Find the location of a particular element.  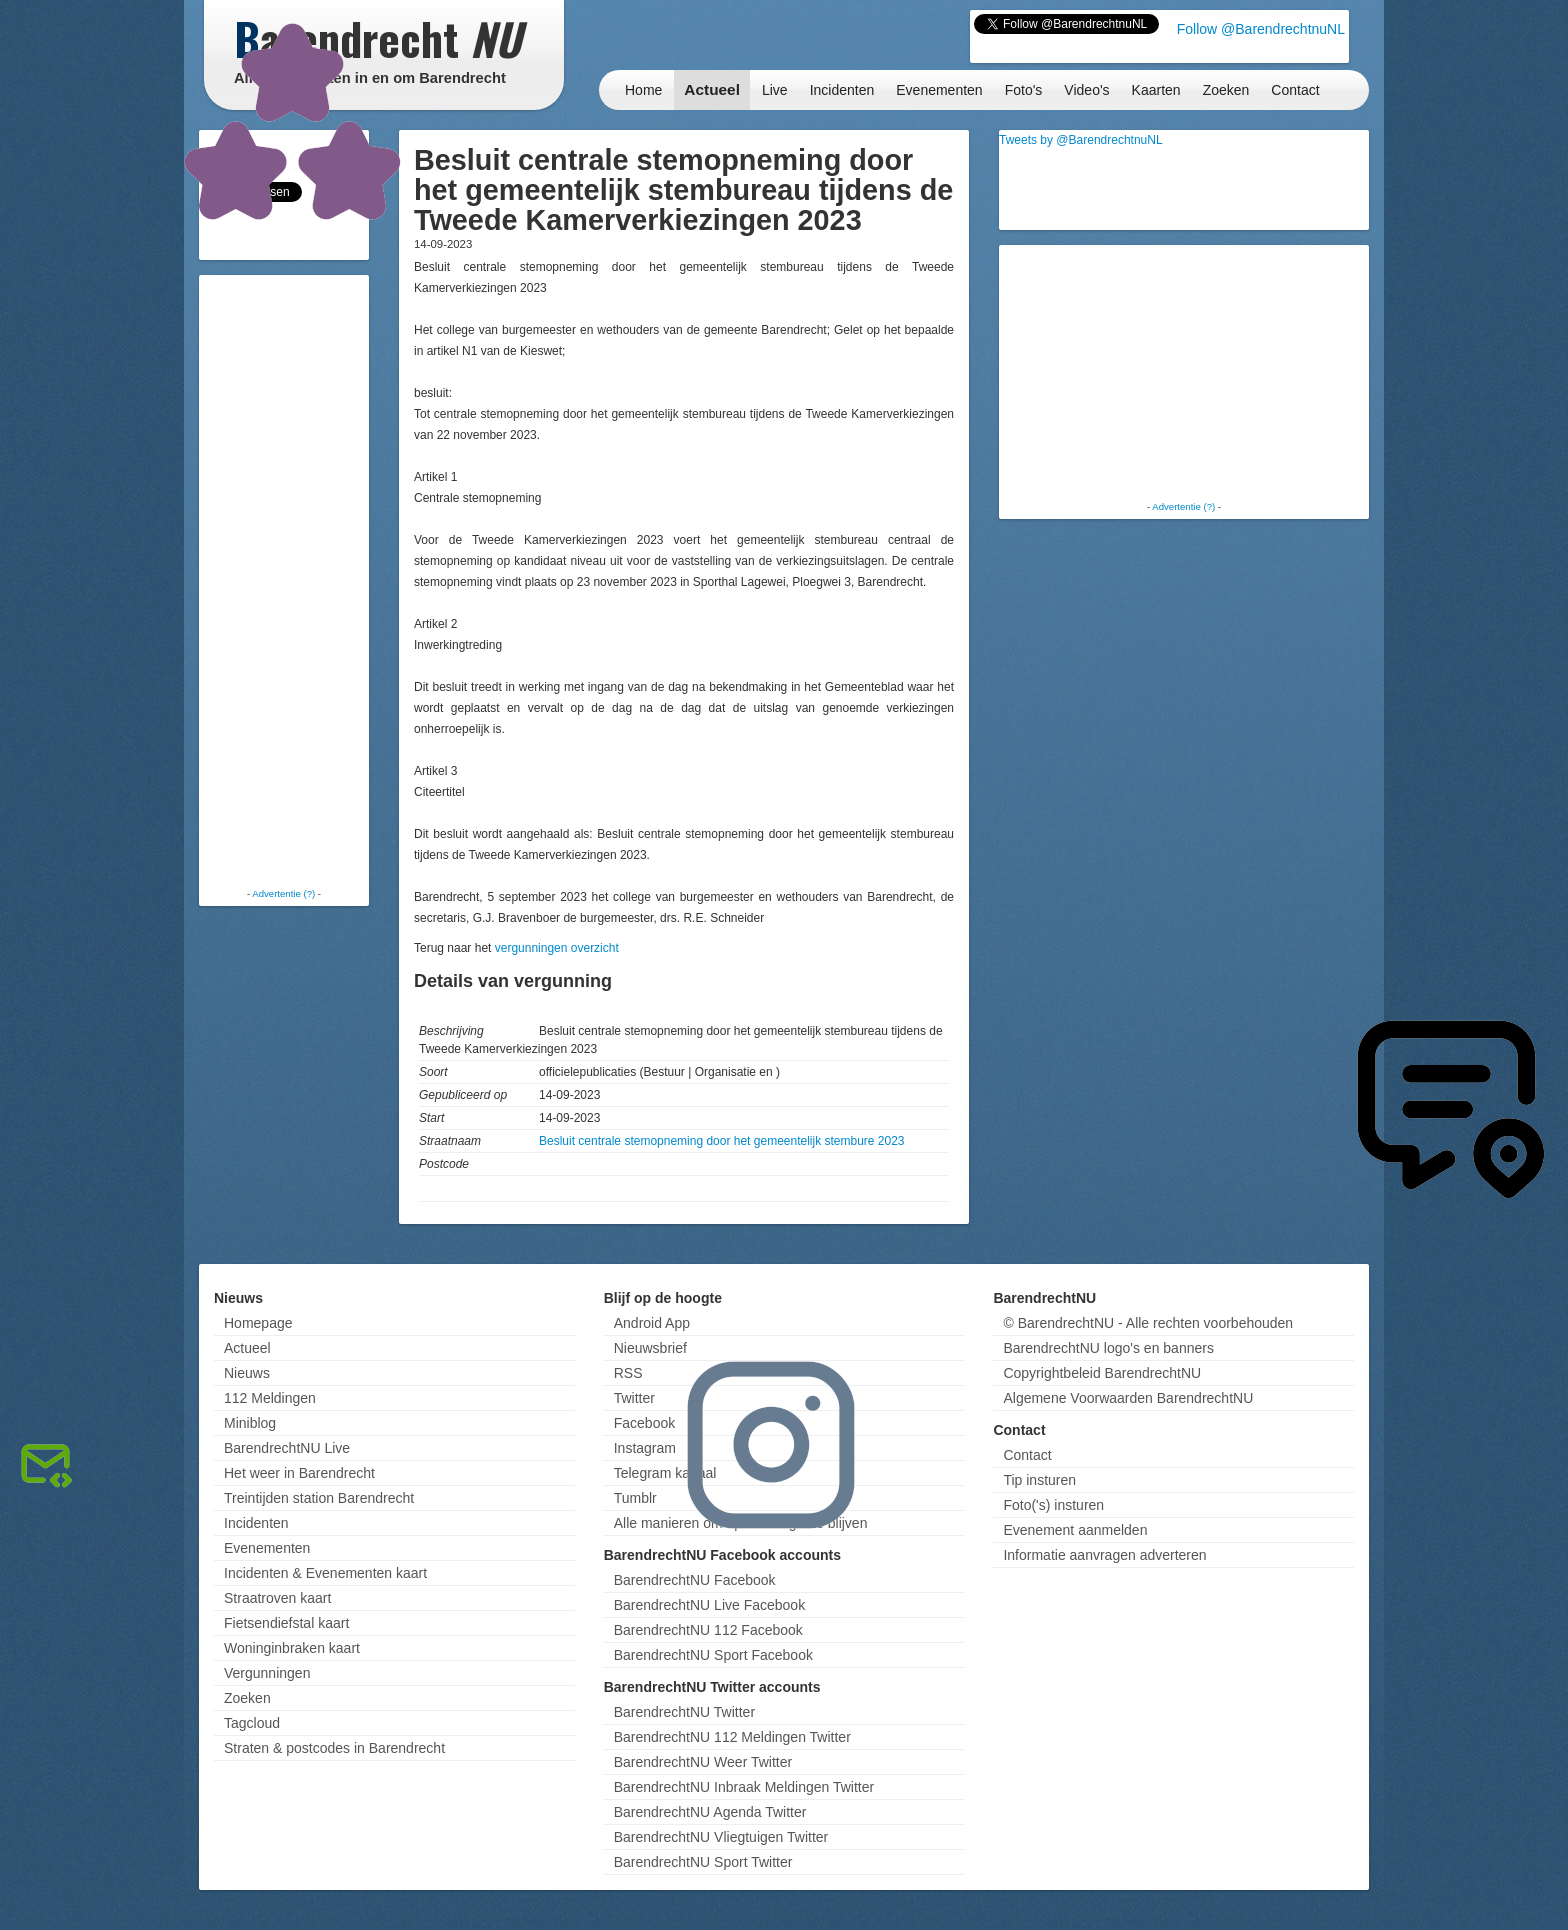

pin a message to a specific location is located at coordinates (1446, 1100).